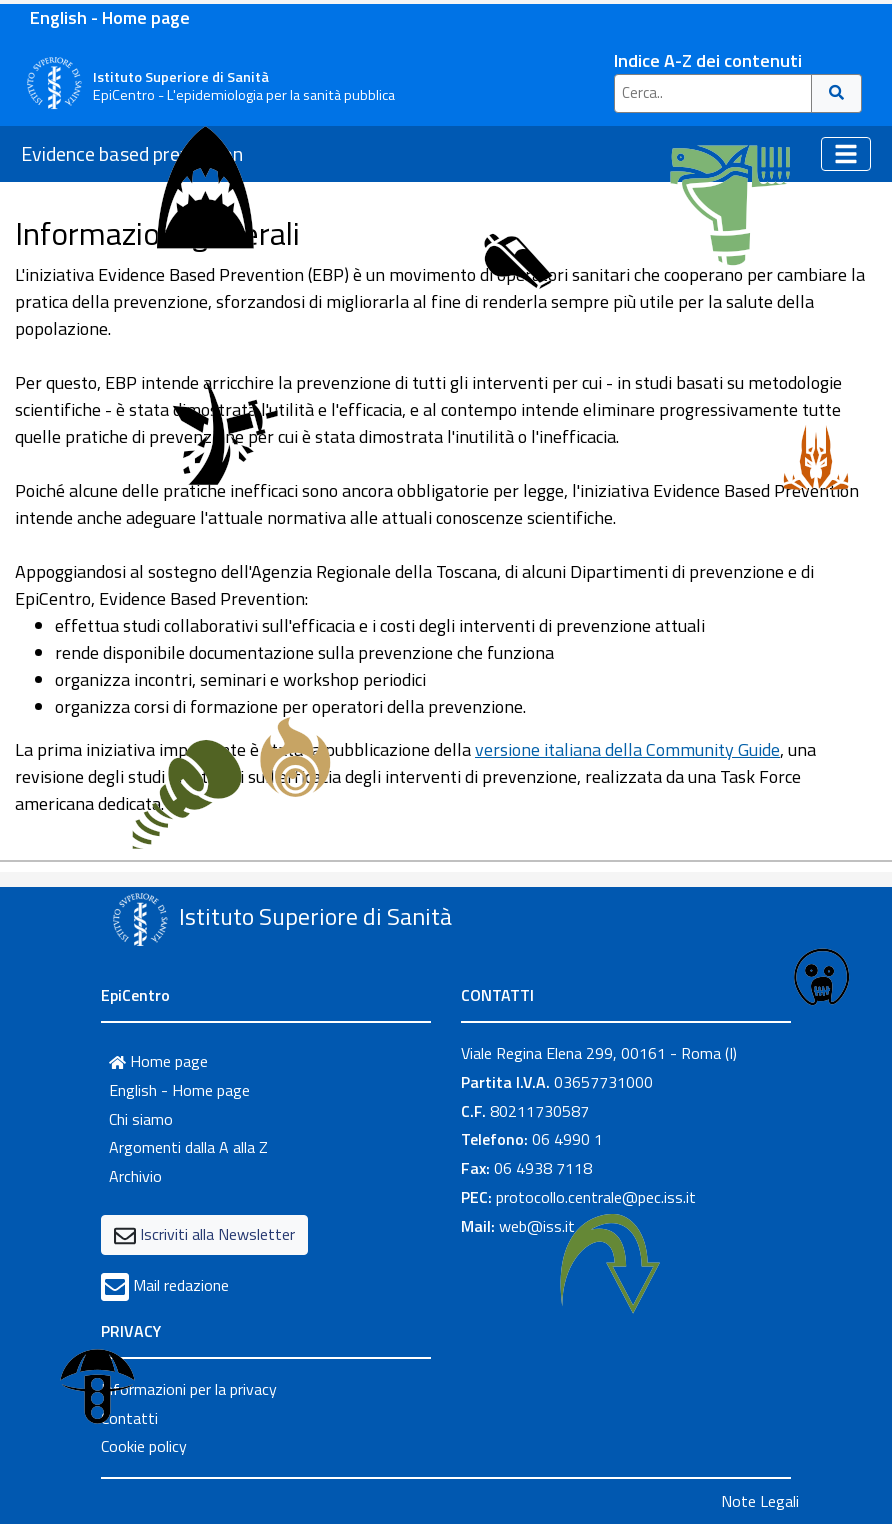 The height and width of the screenshot is (1524, 892). What do you see at coordinates (186, 794) in the screenshot?
I see `spring-loaded boxing glove or punch gag` at bounding box center [186, 794].